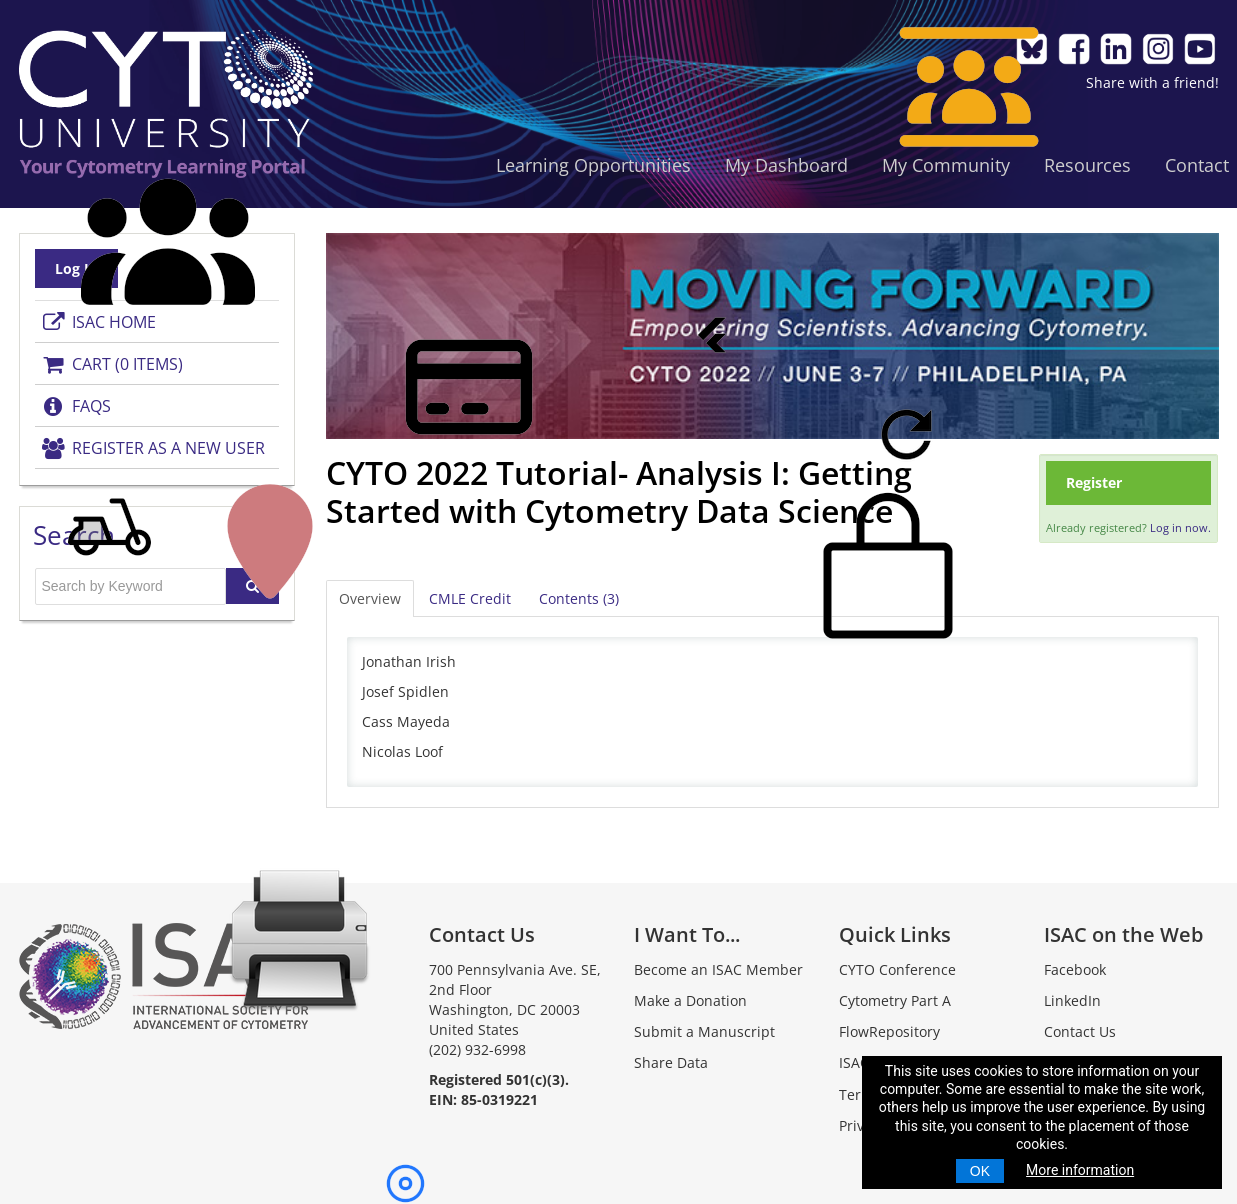 This screenshot has height=1204, width=1237. What do you see at coordinates (969, 85) in the screenshot?
I see `view team members or user directory` at bounding box center [969, 85].